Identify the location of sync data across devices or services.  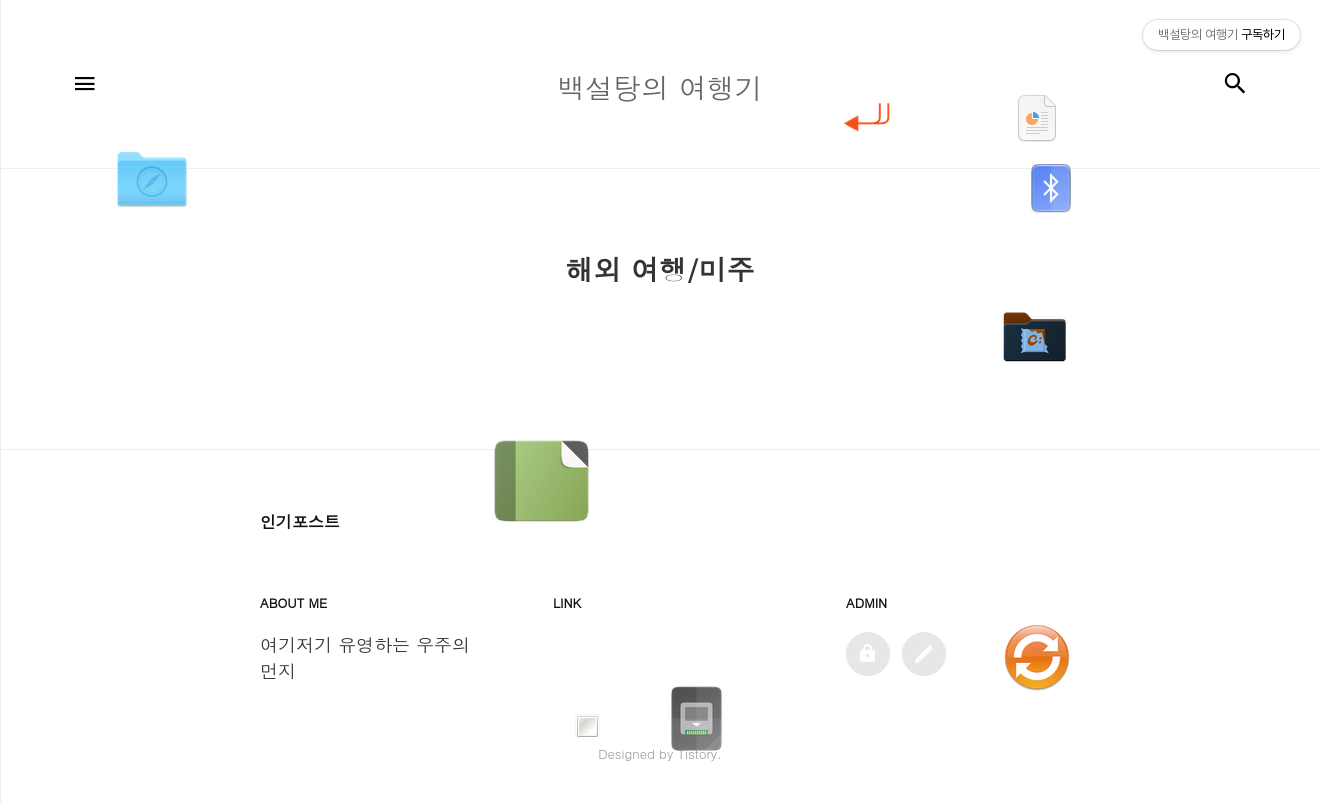
(1037, 657).